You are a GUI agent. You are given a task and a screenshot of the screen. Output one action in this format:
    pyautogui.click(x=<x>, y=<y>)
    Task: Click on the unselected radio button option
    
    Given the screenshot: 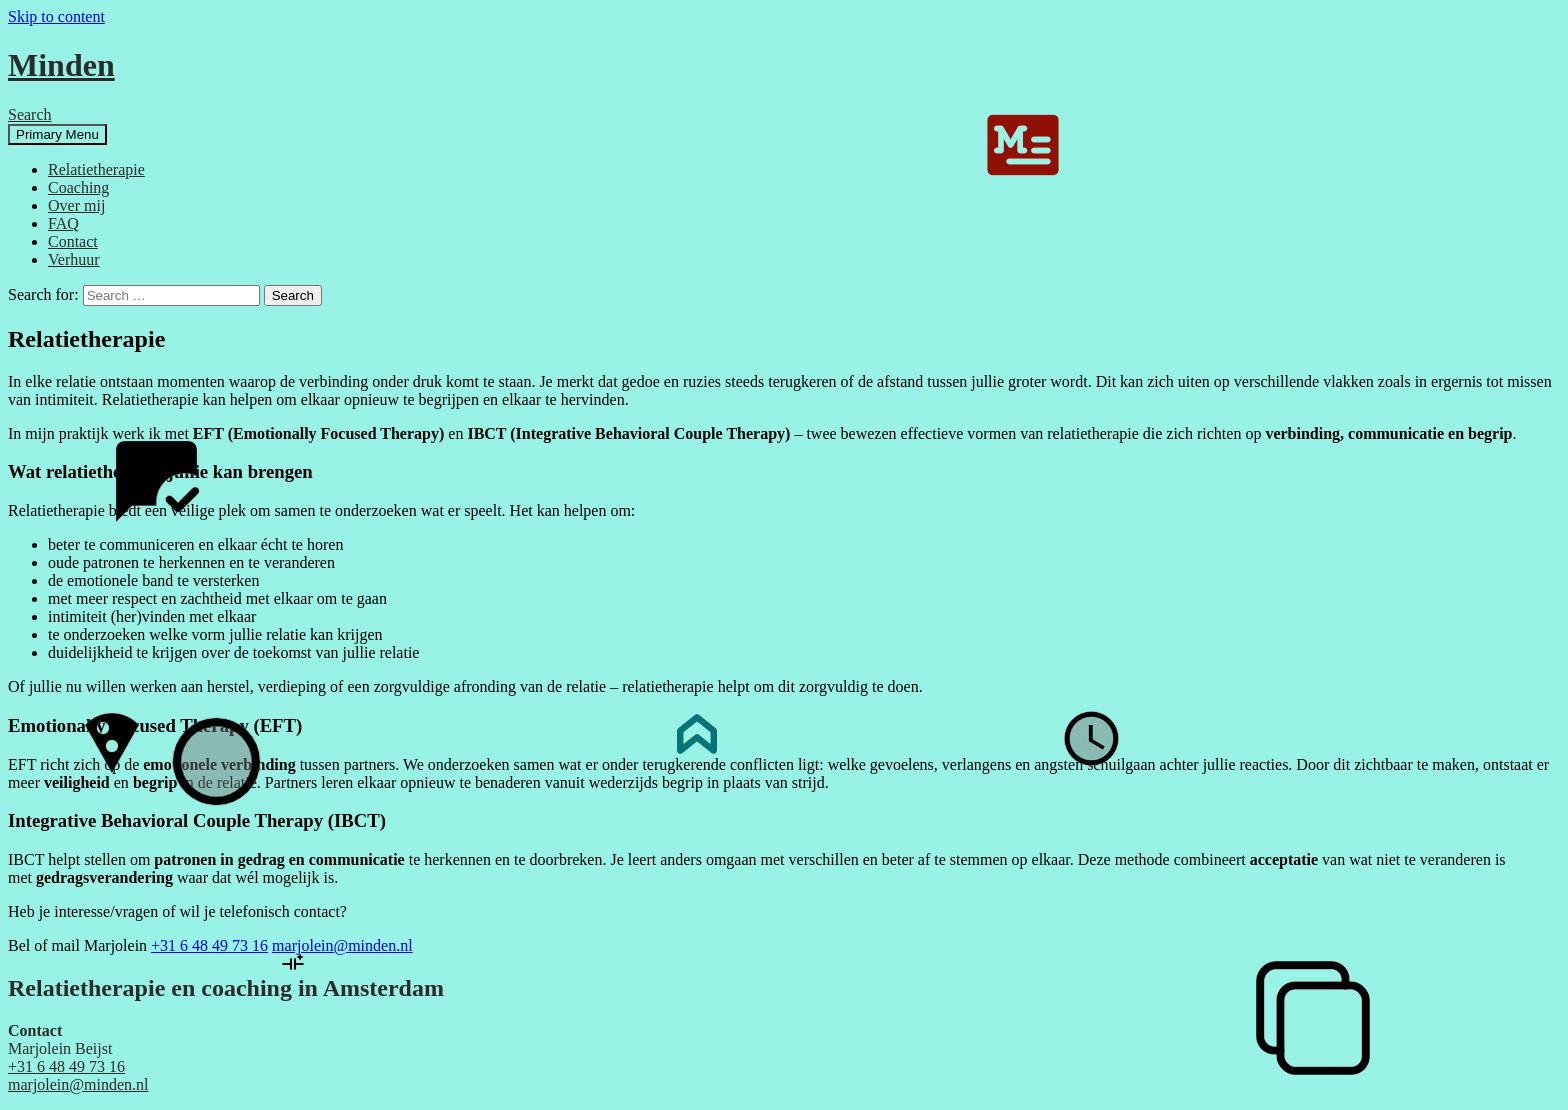 What is the action you would take?
    pyautogui.click(x=216, y=761)
    